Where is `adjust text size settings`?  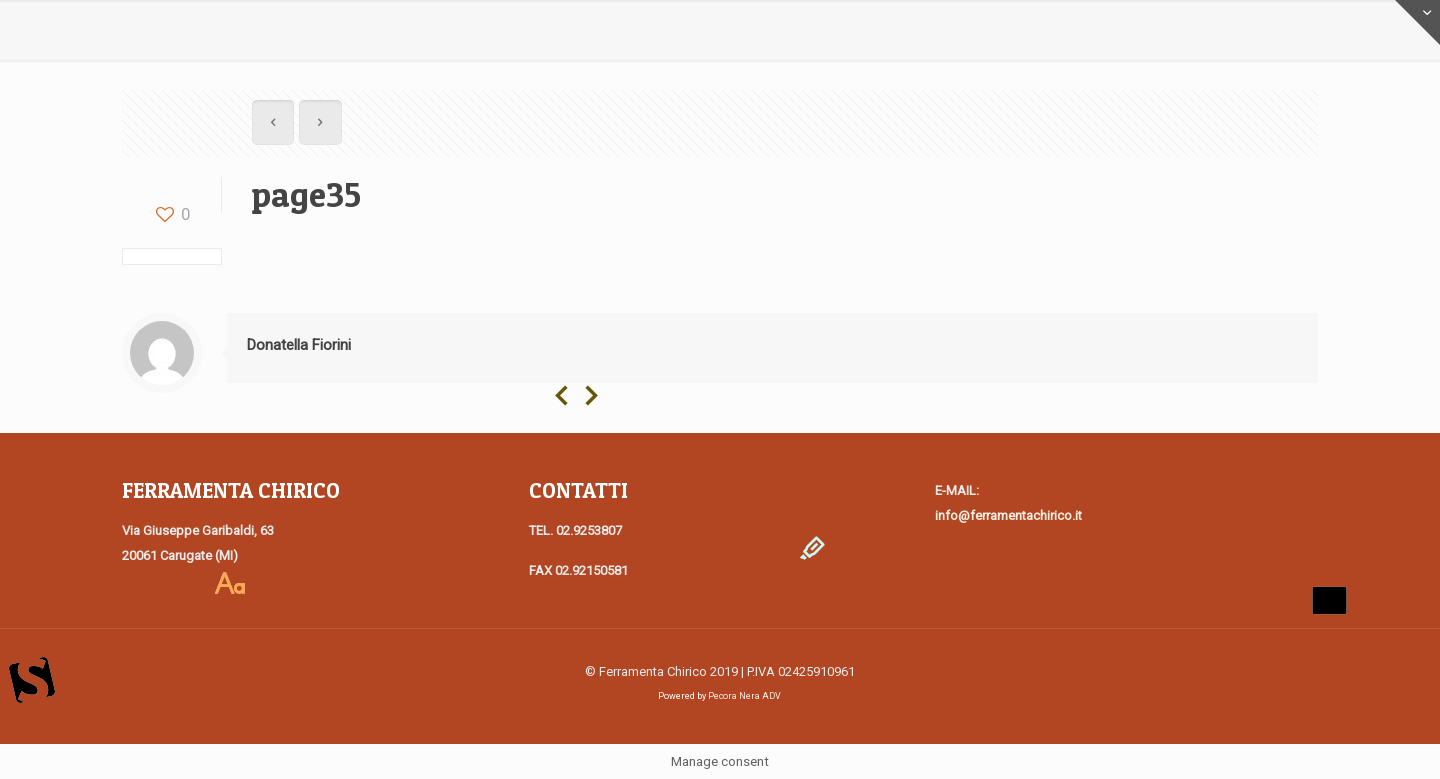 adjust text size settings is located at coordinates (230, 583).